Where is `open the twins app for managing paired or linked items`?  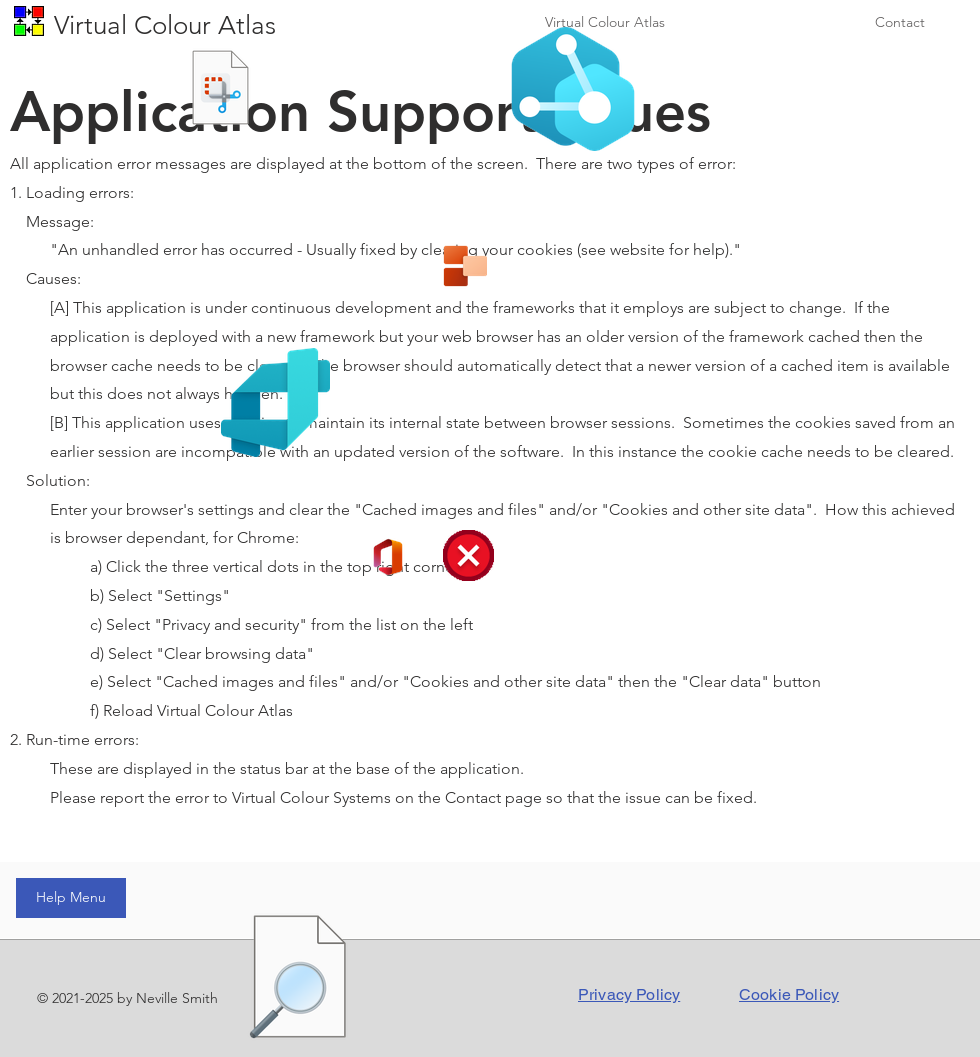
open the twins app for managing paired or linked items is located at coordinates (573, 89).